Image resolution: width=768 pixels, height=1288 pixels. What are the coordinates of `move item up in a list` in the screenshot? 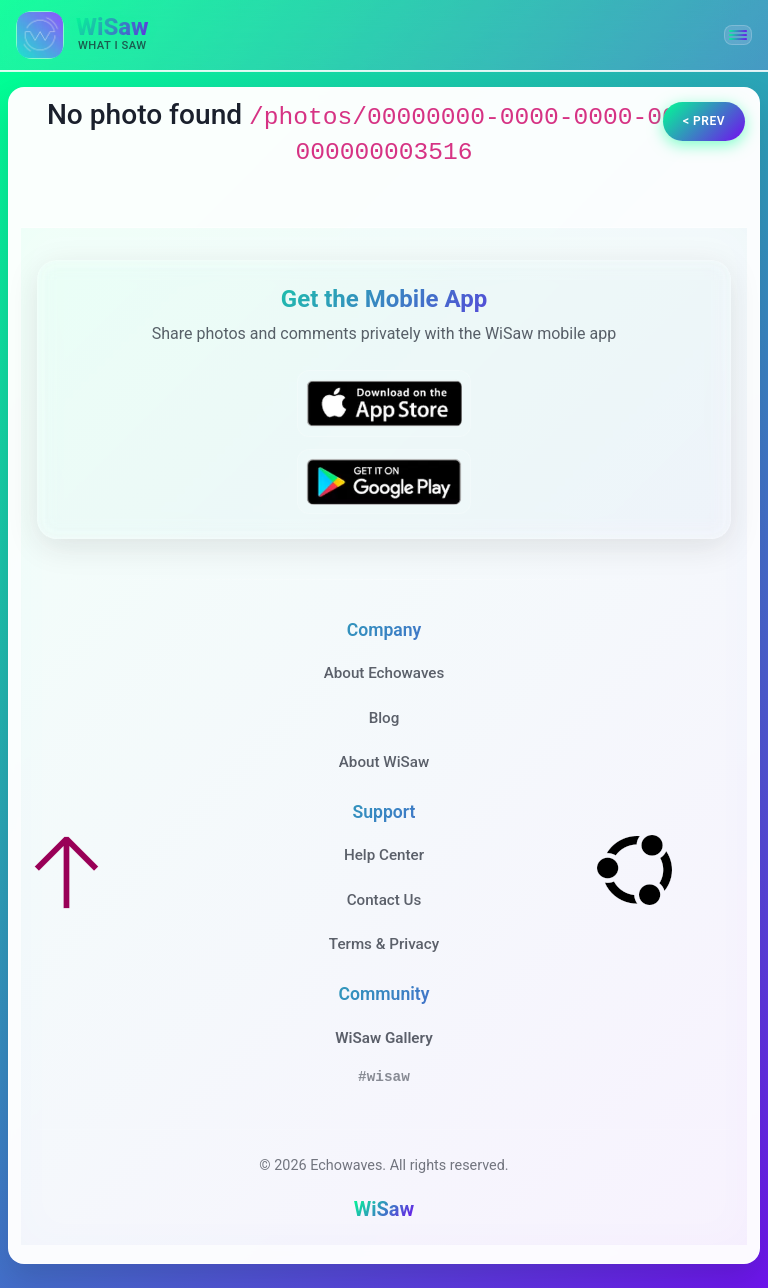 It's located at (63, 872).